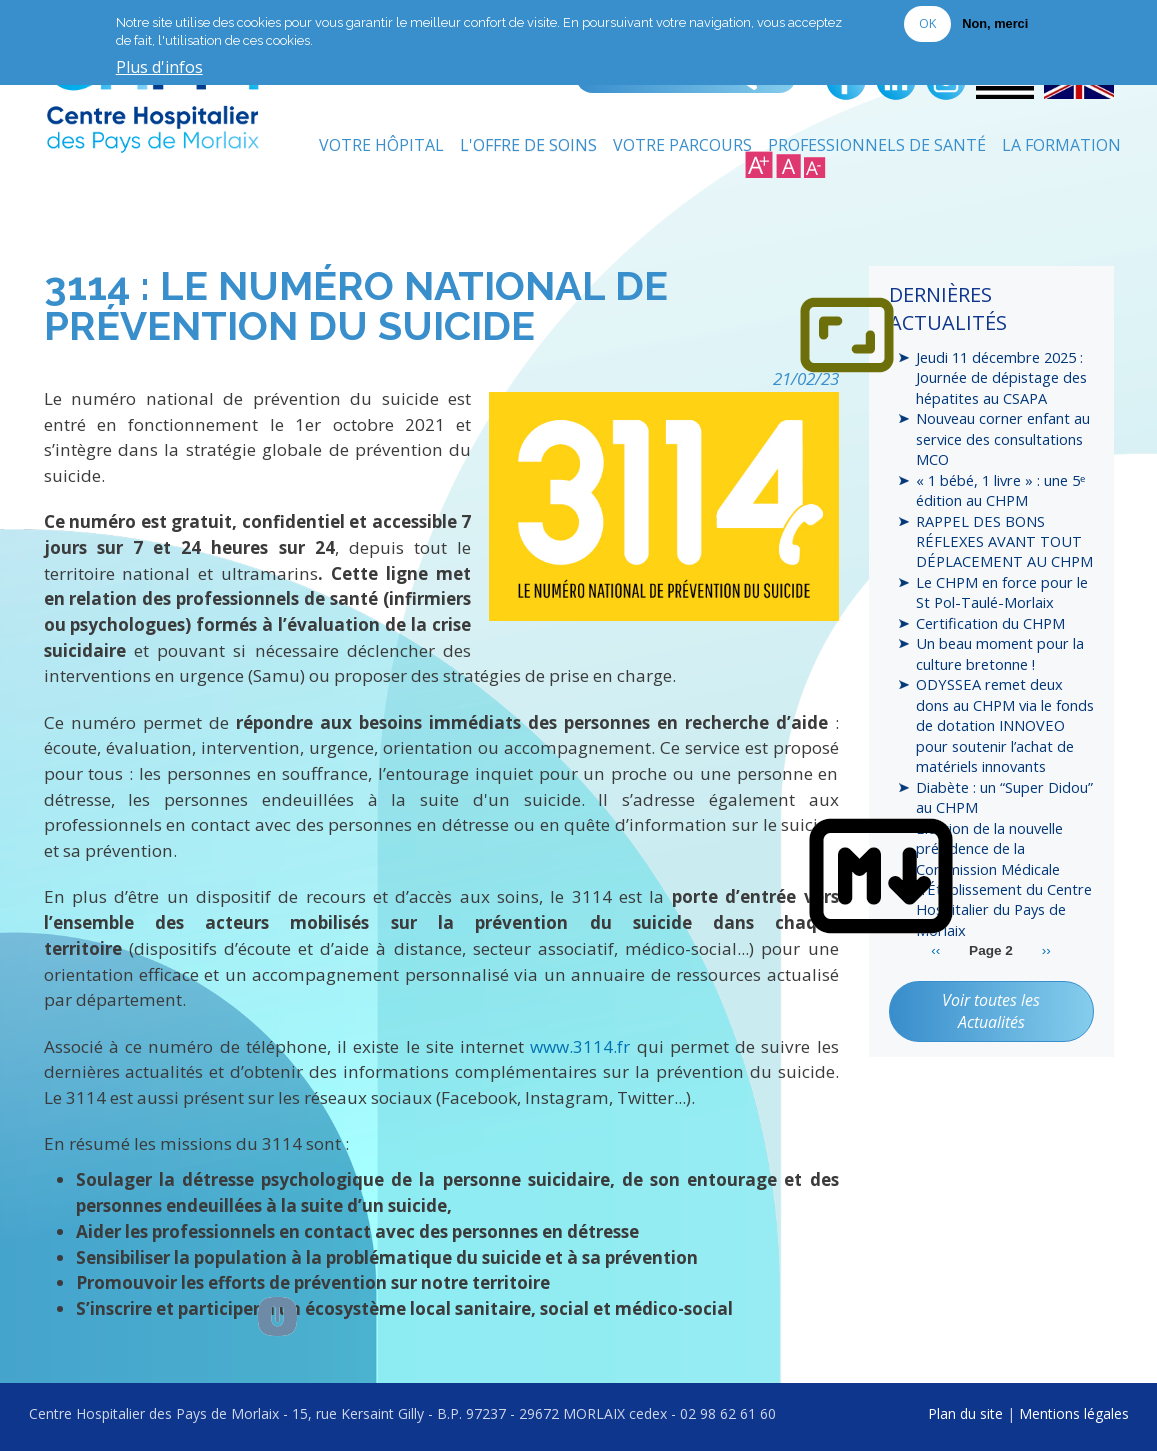 This screenshot has width=1157, height=1451. Describe the element at coordinates (881, 876) in the screenshot. I see `format text using markdown syntax` at that location.